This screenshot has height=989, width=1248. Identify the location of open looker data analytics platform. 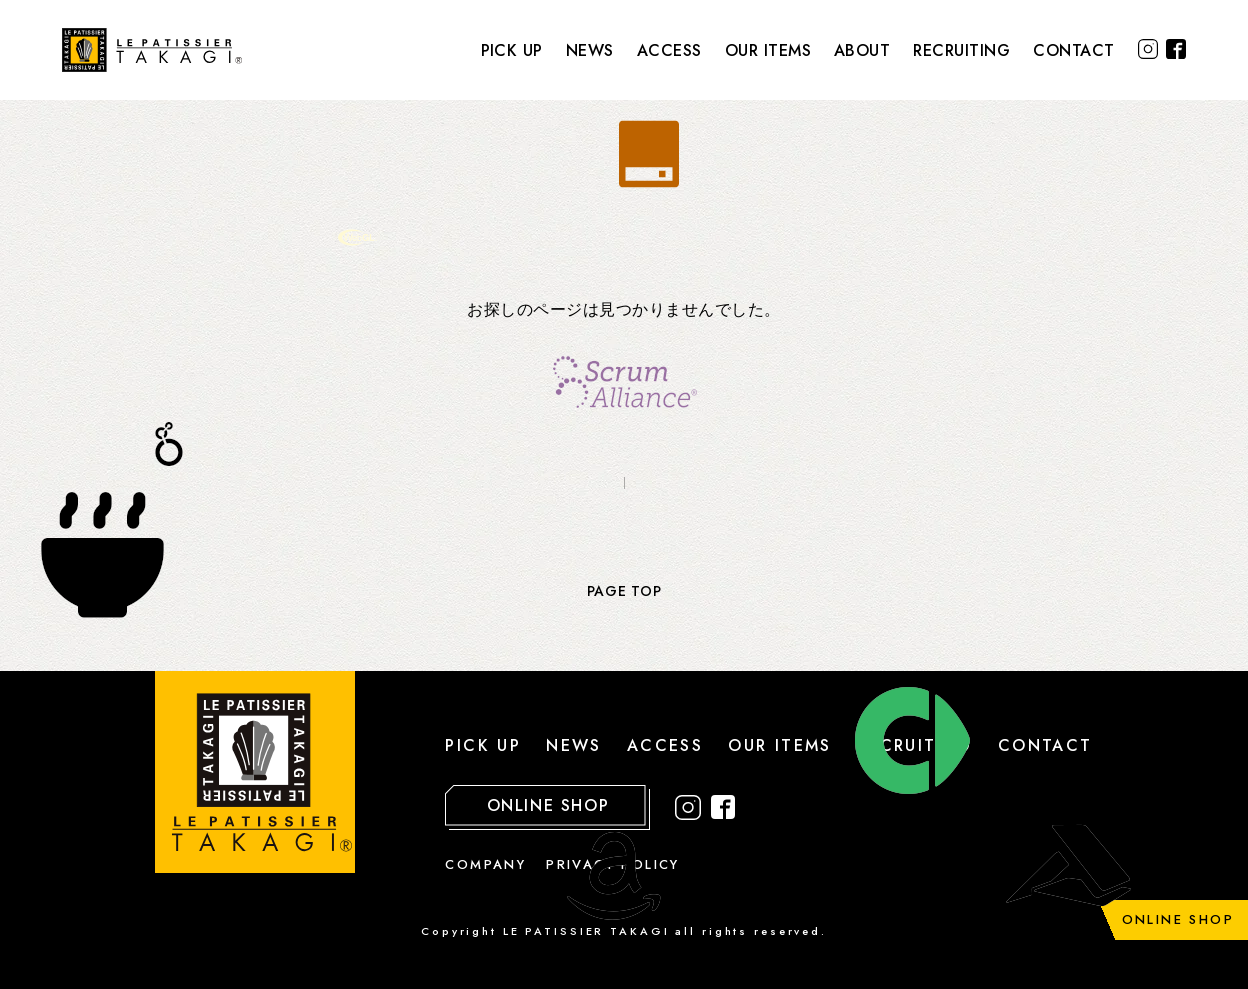
(169, 444).